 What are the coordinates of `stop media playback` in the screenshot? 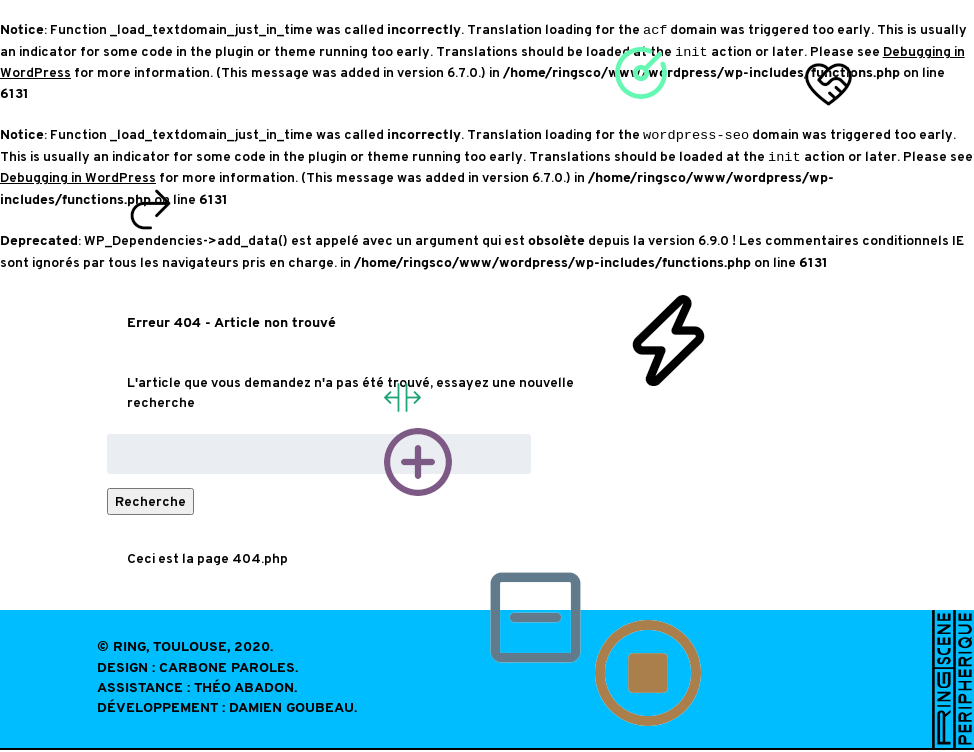 It's located at (648, 673).